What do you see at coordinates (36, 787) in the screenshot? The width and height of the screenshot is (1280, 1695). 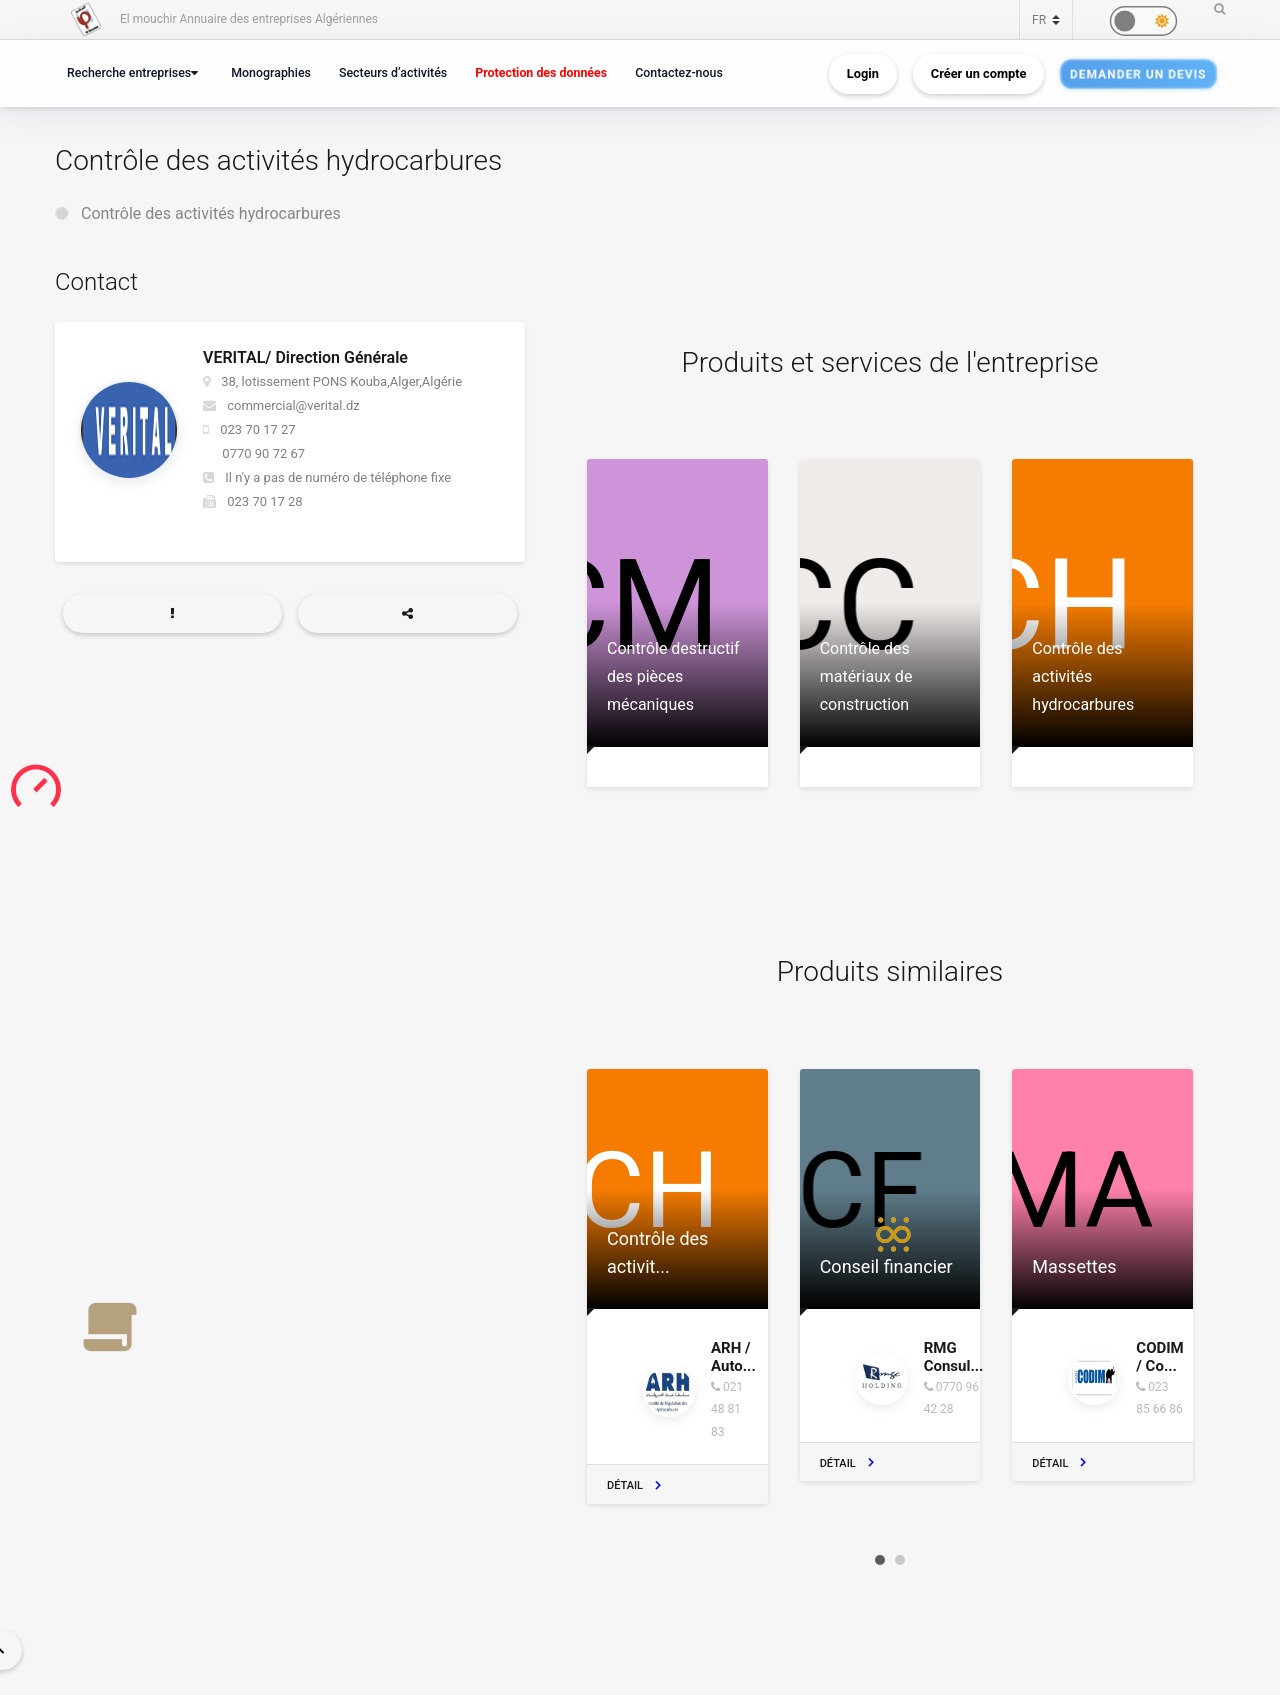 I see `increase playback speed` at bounding box center [36, 787].